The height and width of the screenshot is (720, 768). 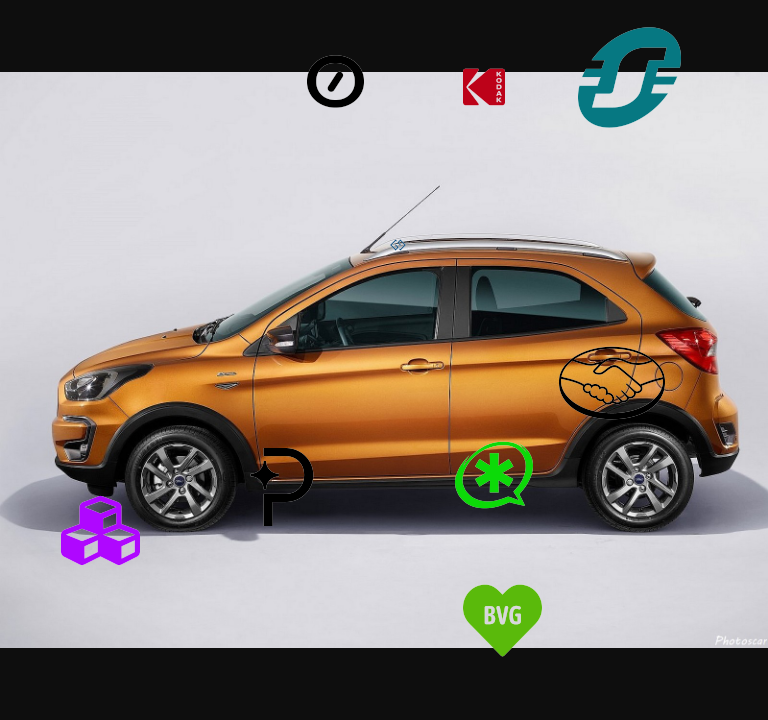 What do you see at coordinates (612, 383) in the screenshot?
I see `pay with mercado pago` at bounding box center [612, 383].